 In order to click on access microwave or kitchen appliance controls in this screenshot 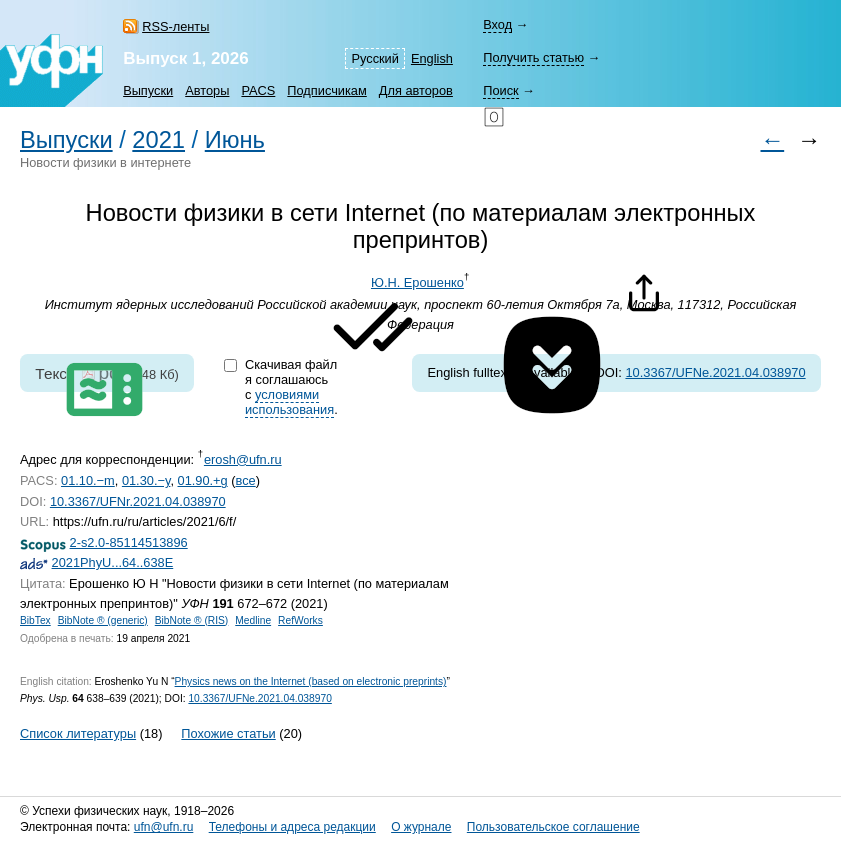, I will do `click(104, 389)`.